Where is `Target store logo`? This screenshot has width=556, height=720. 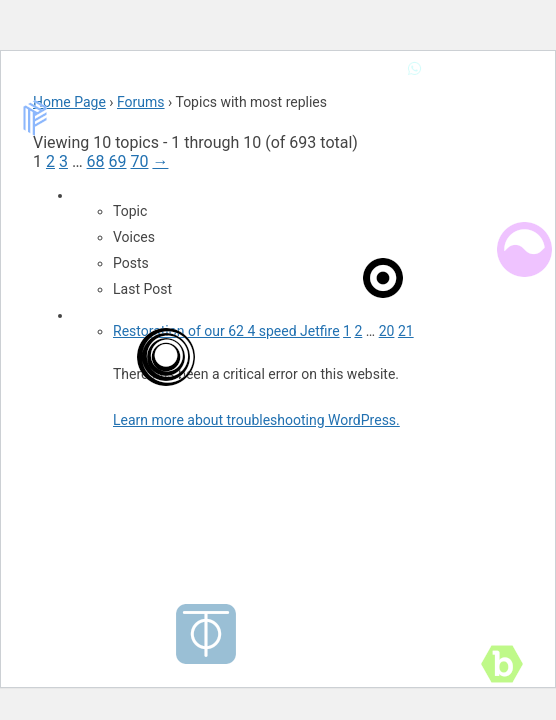 Target store logo is located at coordinates (383, 278).